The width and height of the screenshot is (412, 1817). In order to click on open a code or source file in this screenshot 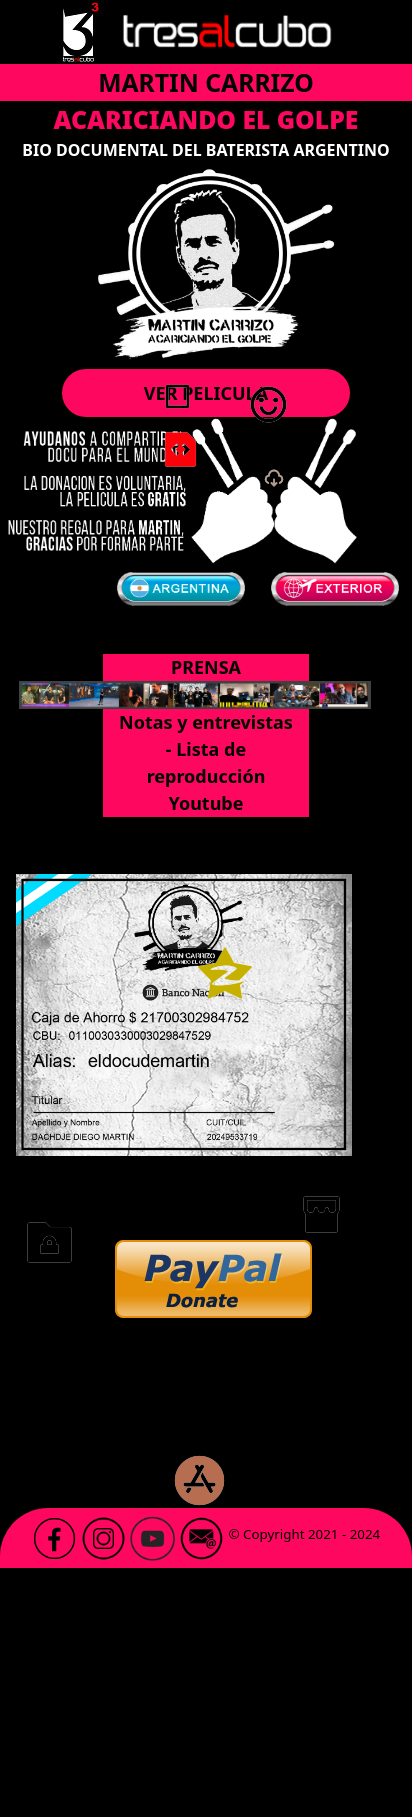, I will do `click(180, 449)`.